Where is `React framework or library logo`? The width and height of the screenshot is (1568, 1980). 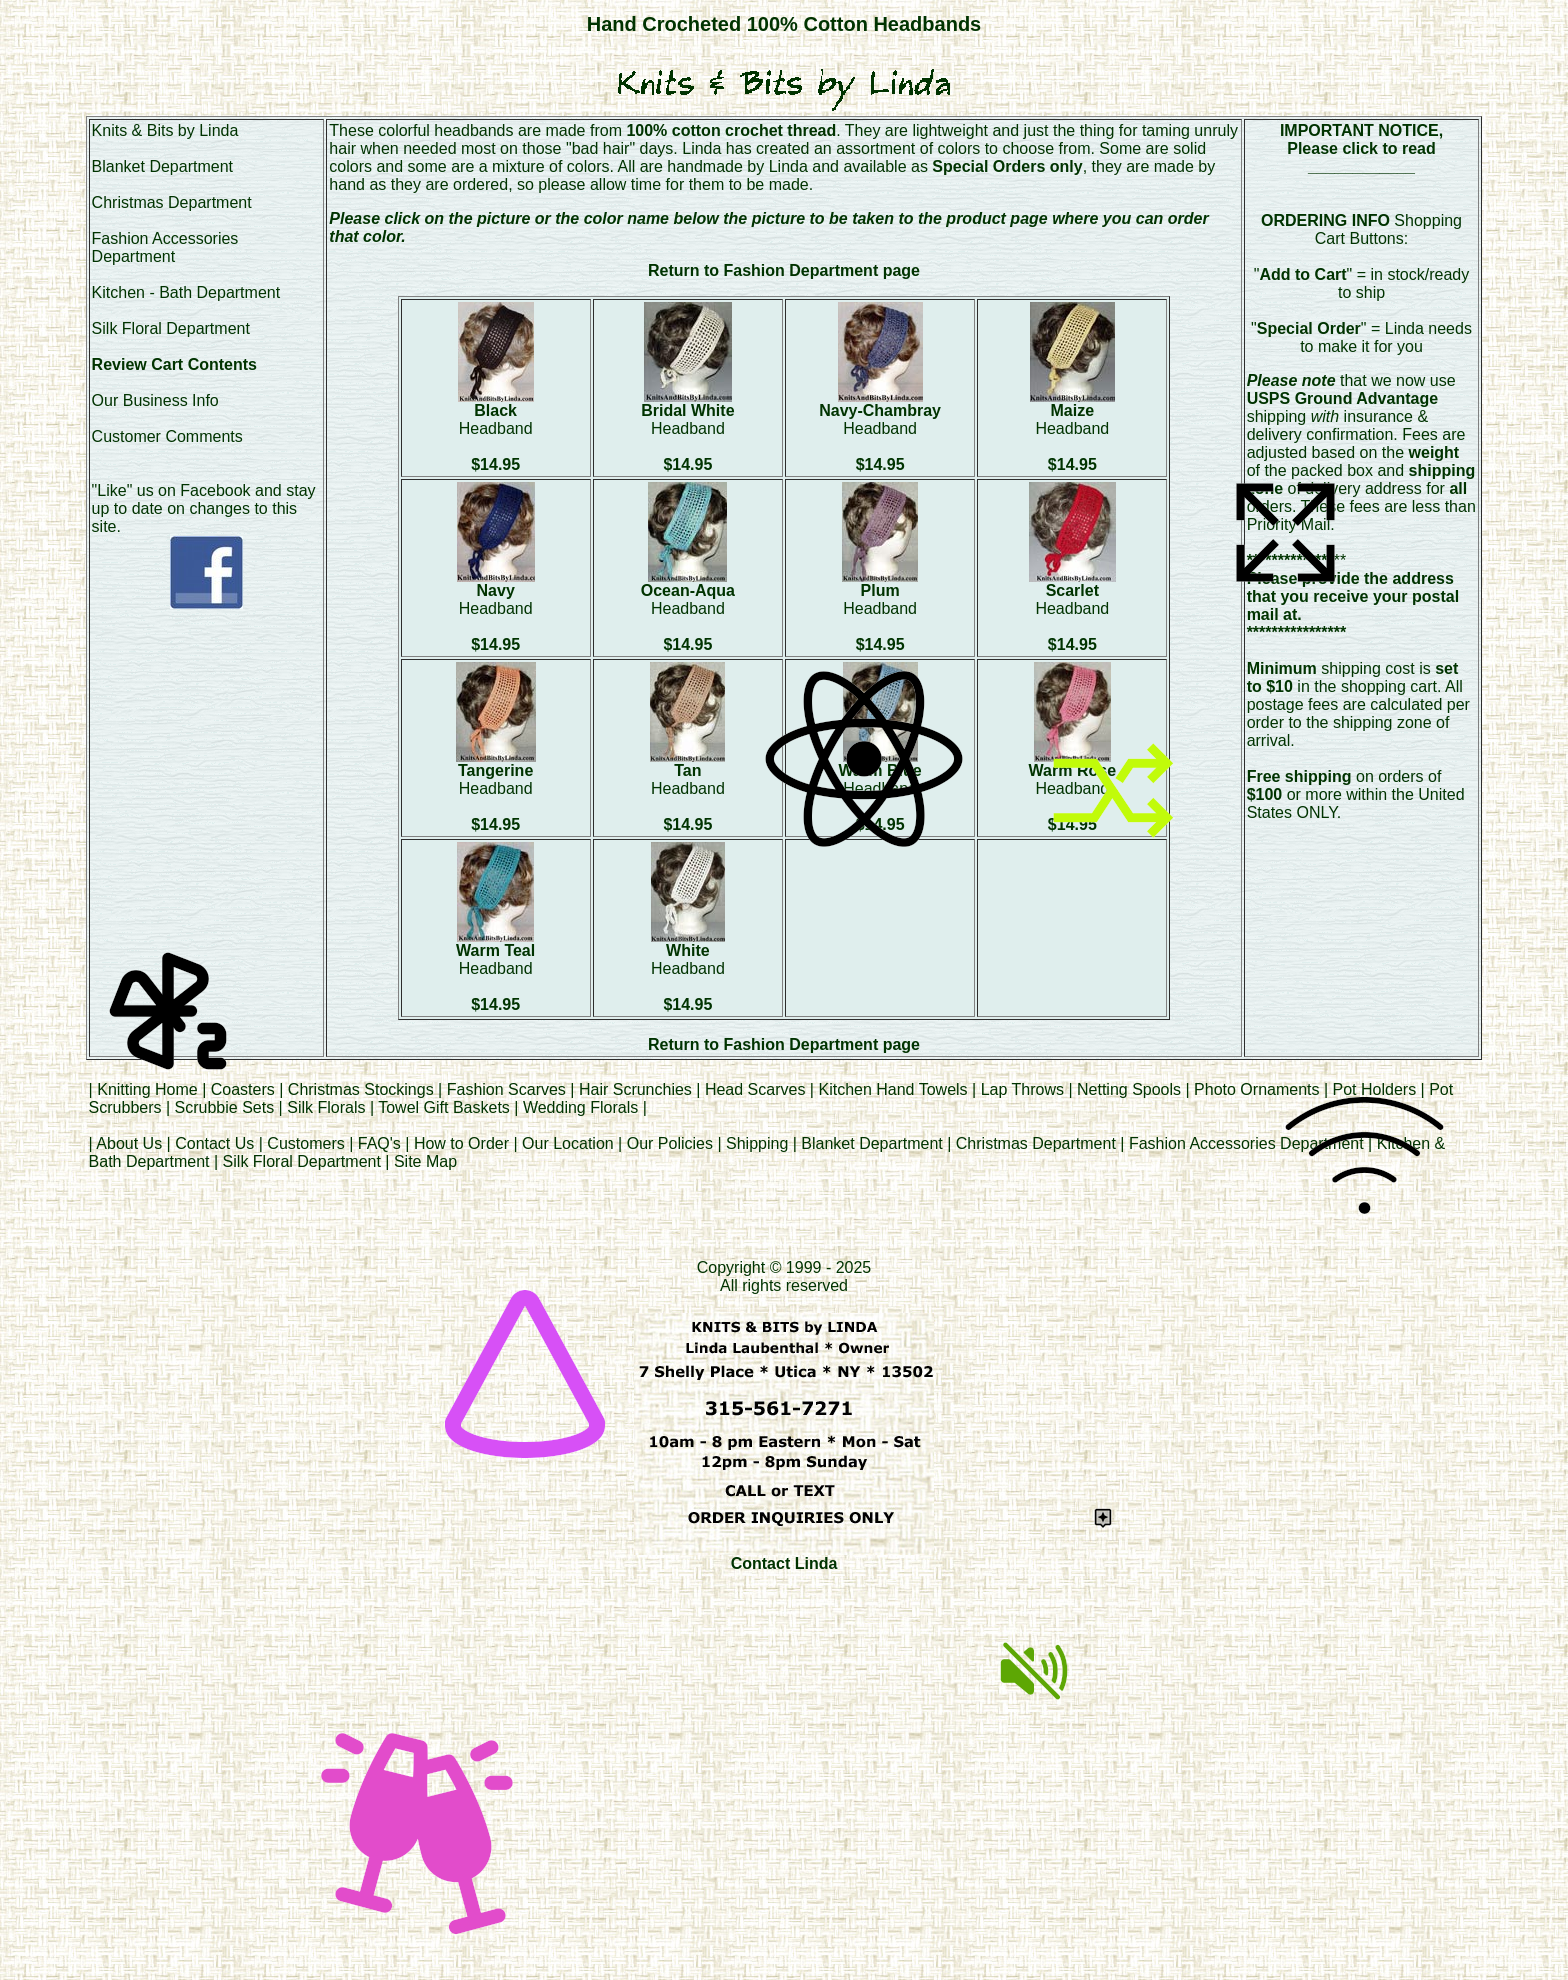 React framework or library logo is located at coordinates (864, 759).